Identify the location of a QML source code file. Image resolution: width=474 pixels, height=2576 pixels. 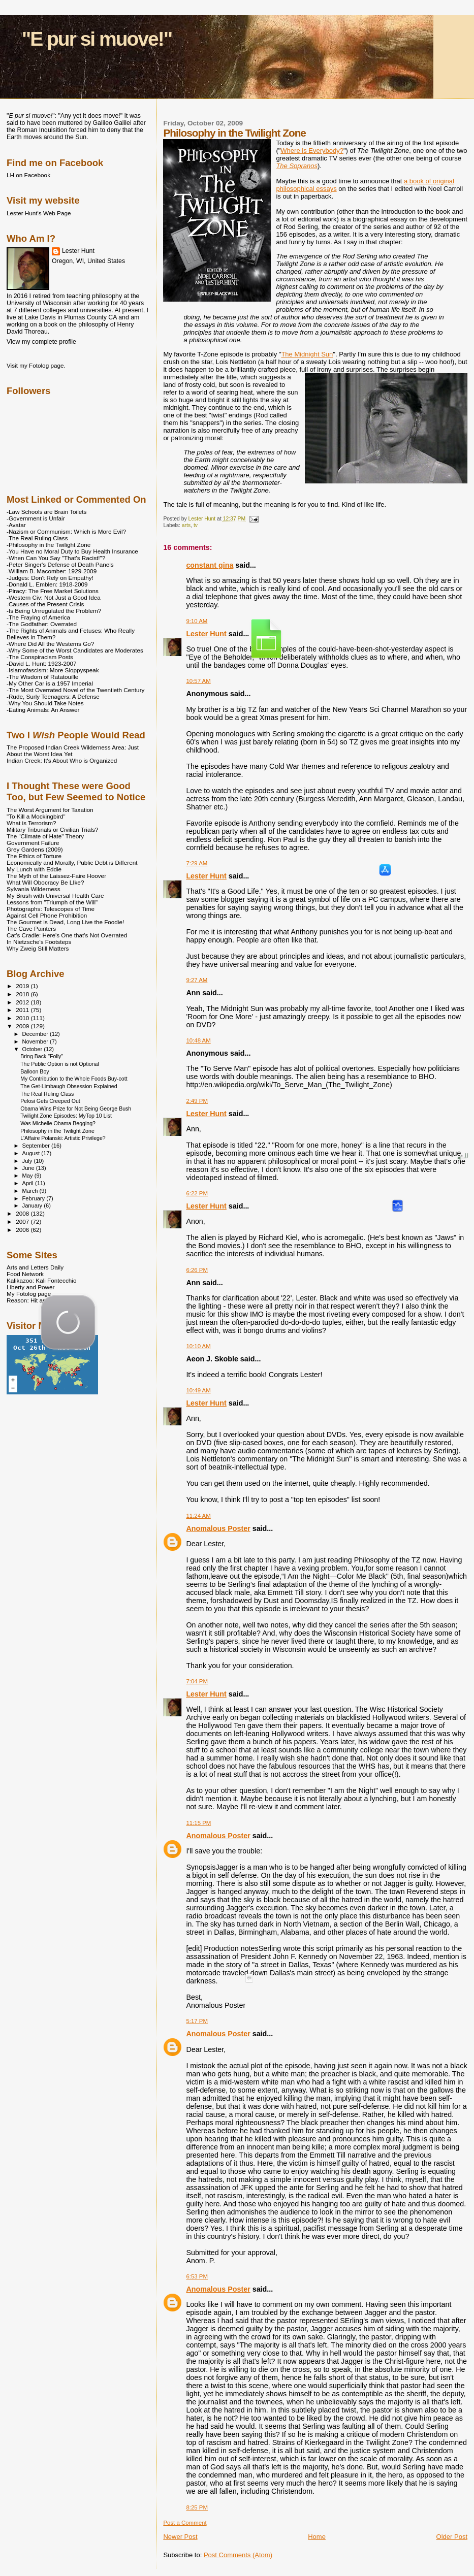
(266, 639).